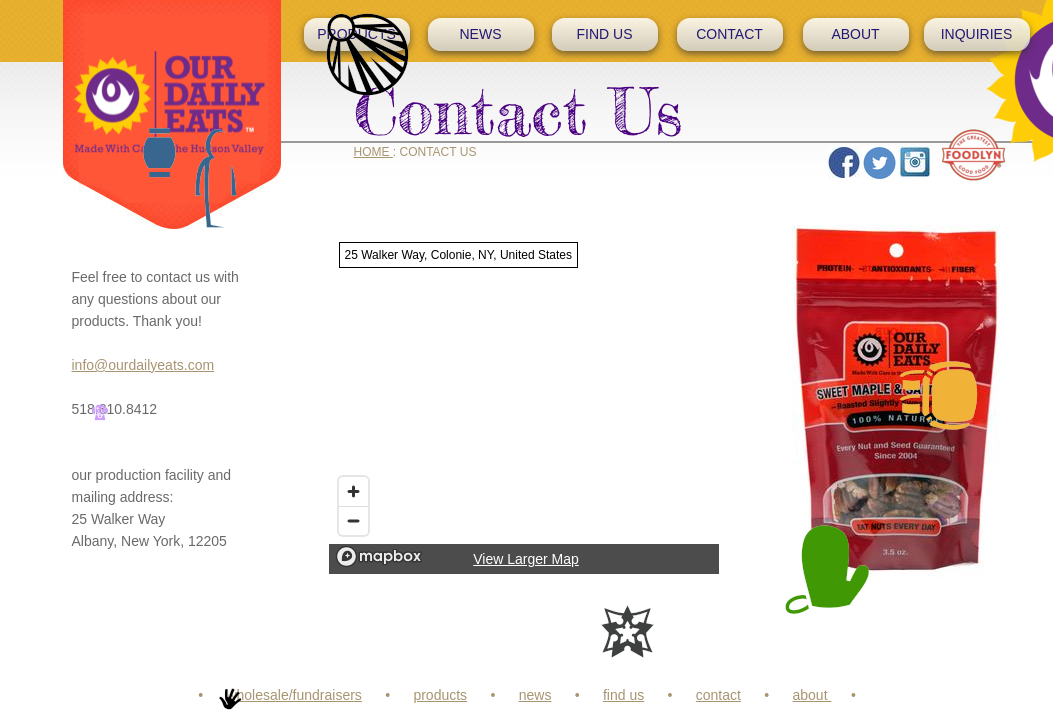 Image resolution: width=1053 pixels, height=720 pixels. What do you see at coordinates (230, 699) in the screenshot?
I see `raise your hand to ask a question` at bounding box center [230, 699].